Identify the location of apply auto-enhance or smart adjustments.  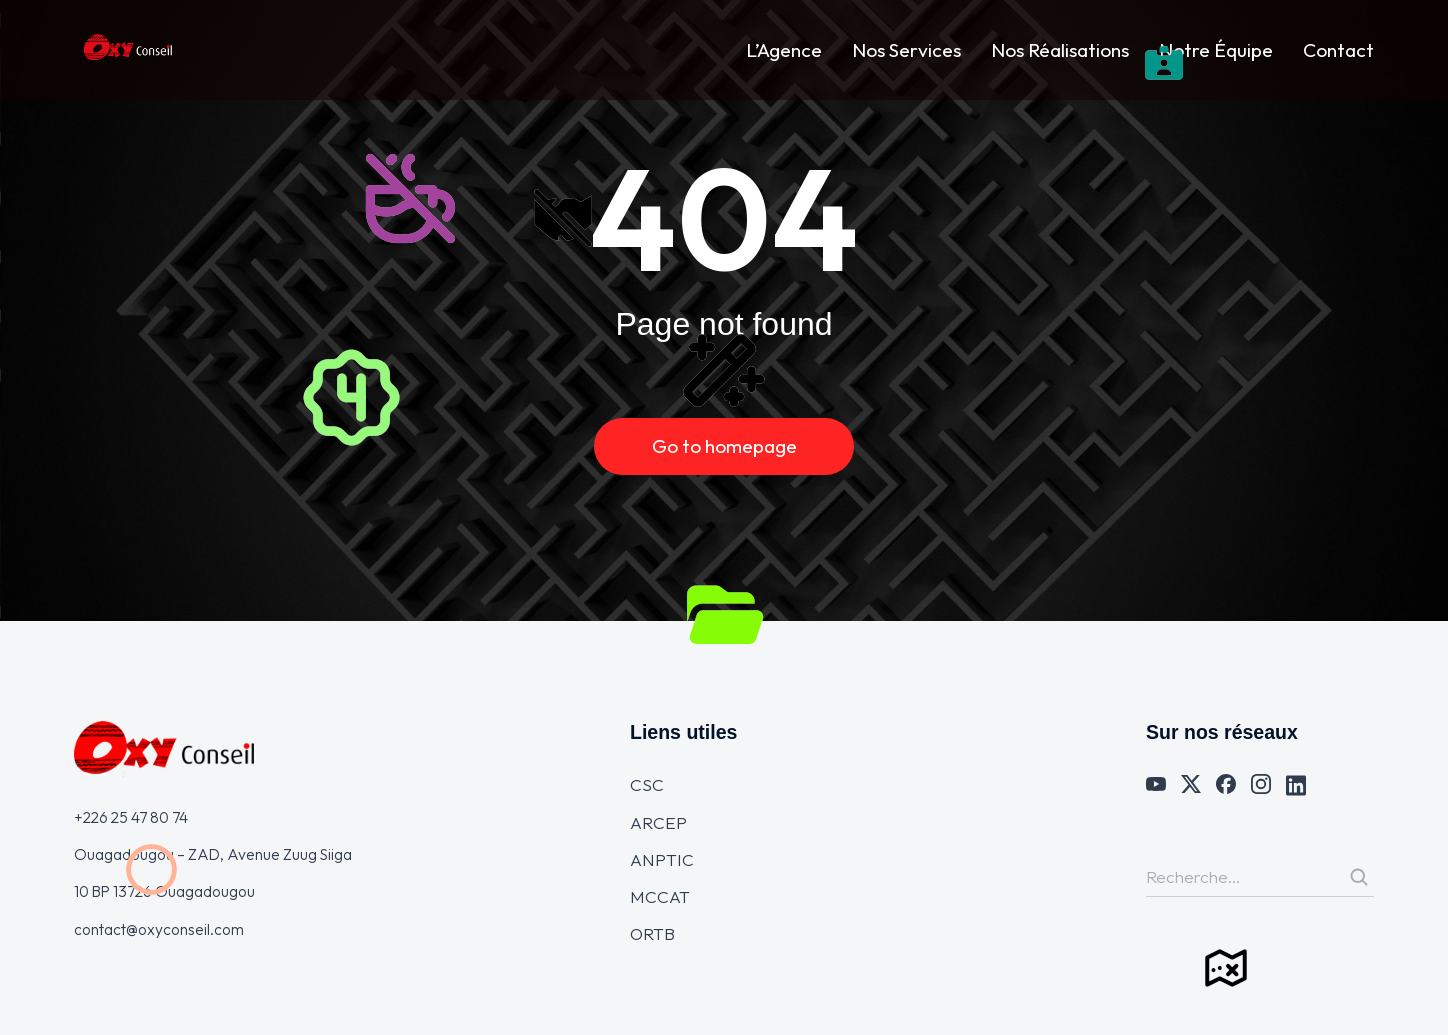
(719, 370).